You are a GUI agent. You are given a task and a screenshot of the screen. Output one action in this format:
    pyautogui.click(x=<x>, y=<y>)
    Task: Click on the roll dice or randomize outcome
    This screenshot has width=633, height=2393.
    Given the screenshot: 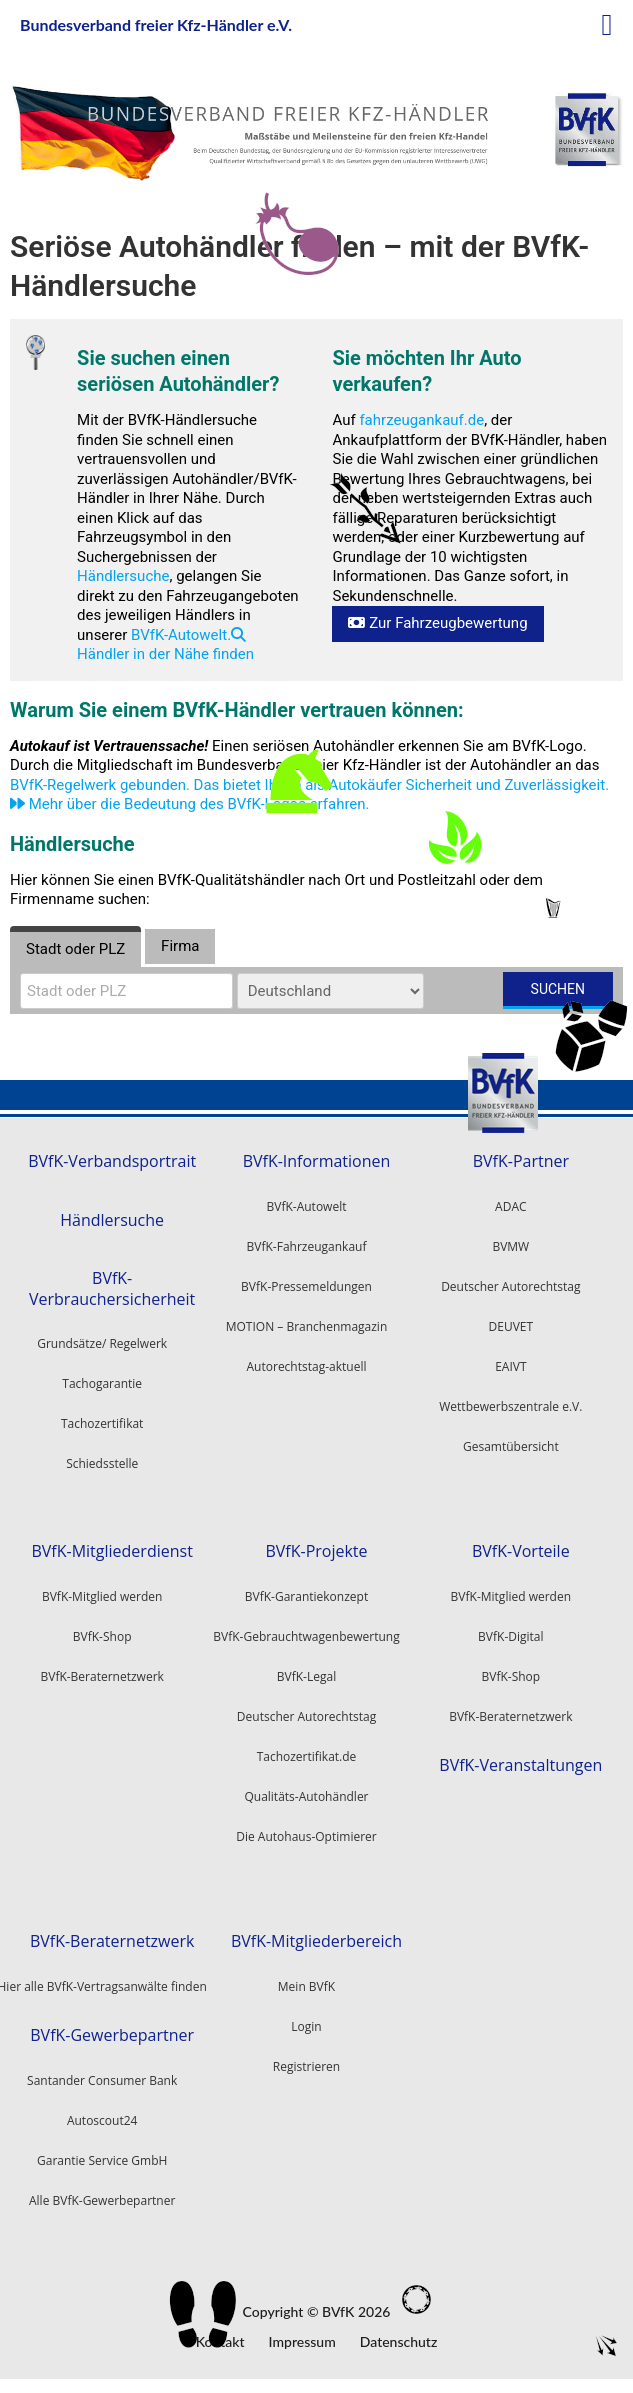 What is the action you would take?
    pyautogui.click(x=591, y=1036)
    